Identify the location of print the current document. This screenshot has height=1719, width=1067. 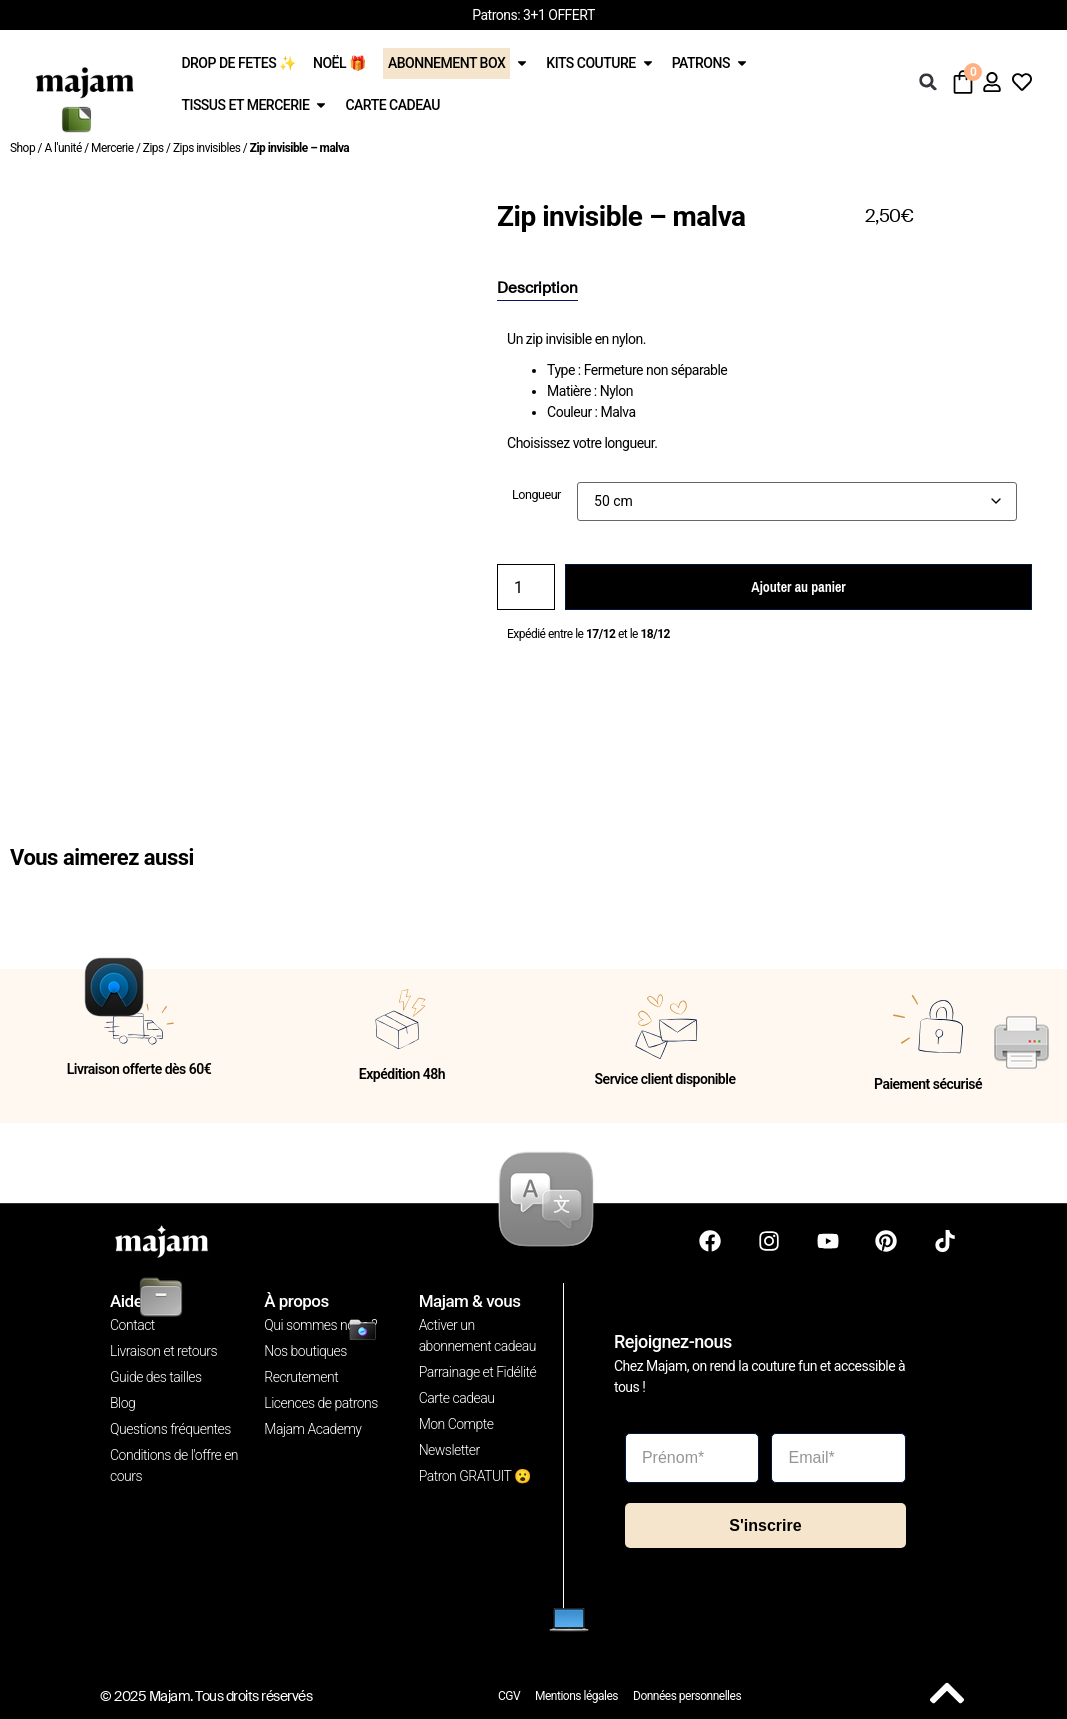
(1021, 1042).